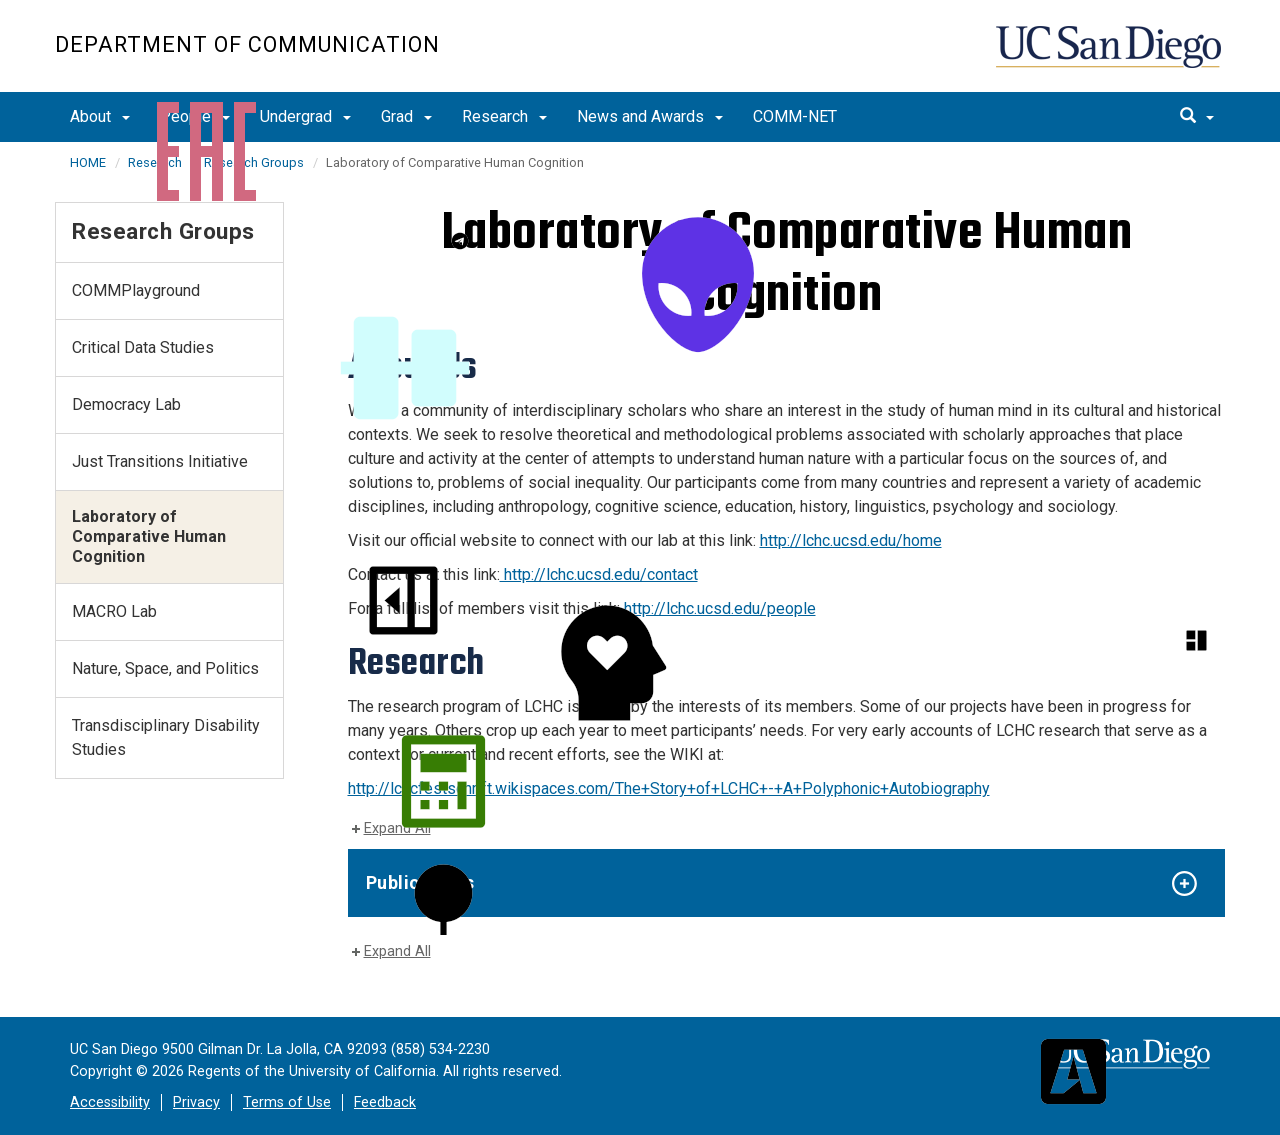  Describe the element at coordinates (1073, 1071) in the screenshot. I see `buysellads logo` at that location.